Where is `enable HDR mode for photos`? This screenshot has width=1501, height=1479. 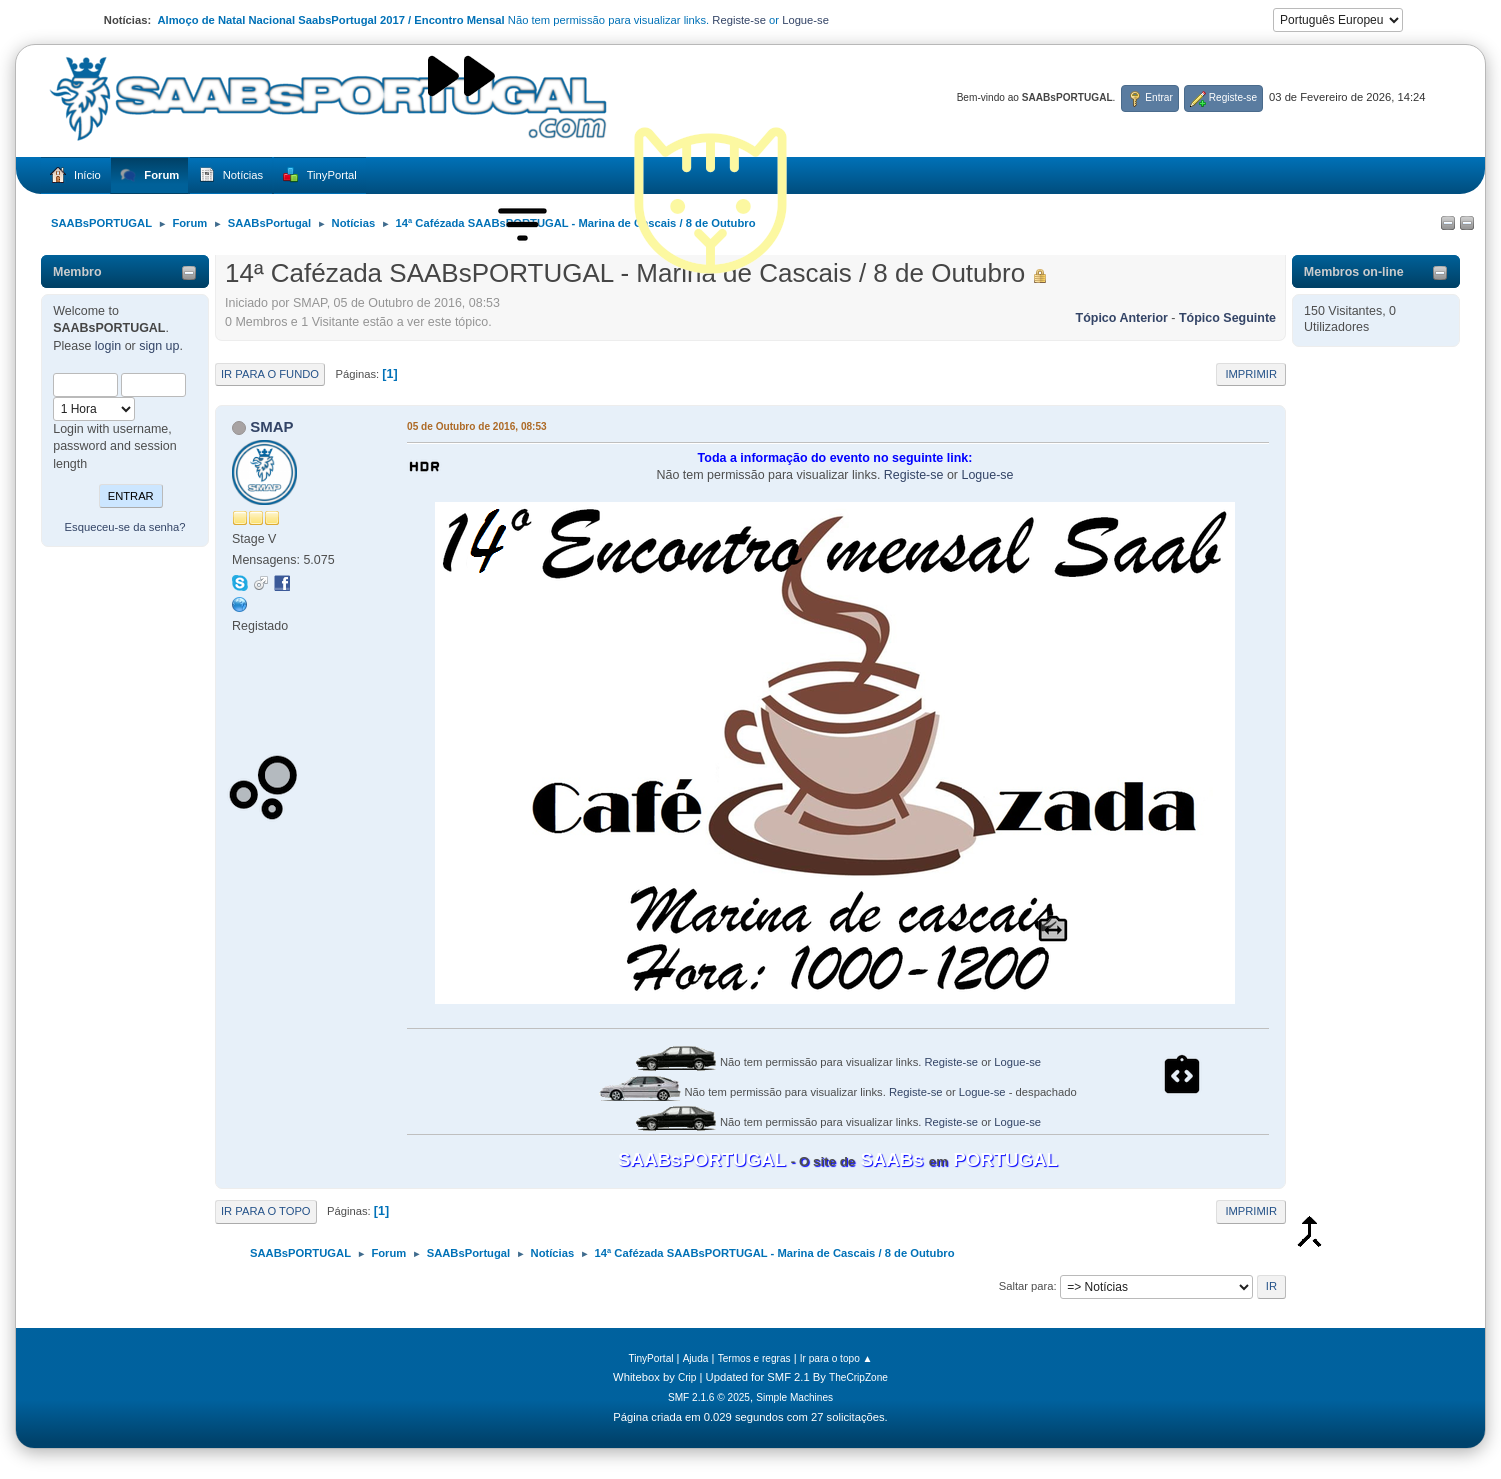 enable HDR mode for photos is located at coordinates (424, 466).